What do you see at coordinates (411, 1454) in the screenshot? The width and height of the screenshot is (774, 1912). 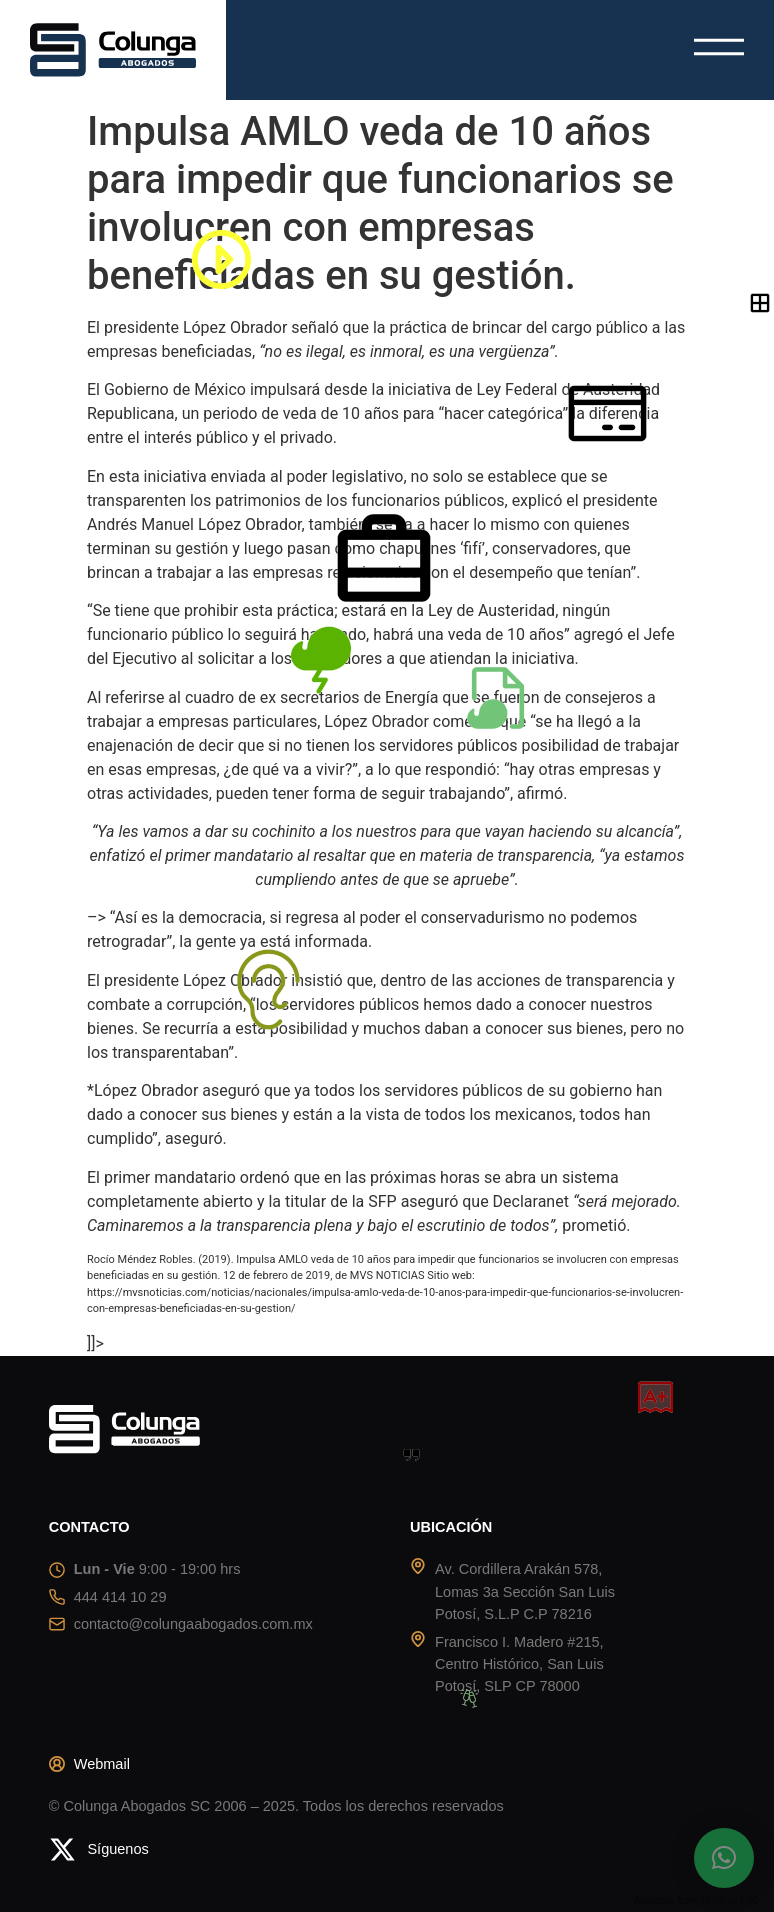 I see `view or add a quote` at bounding box center [411, 1454].